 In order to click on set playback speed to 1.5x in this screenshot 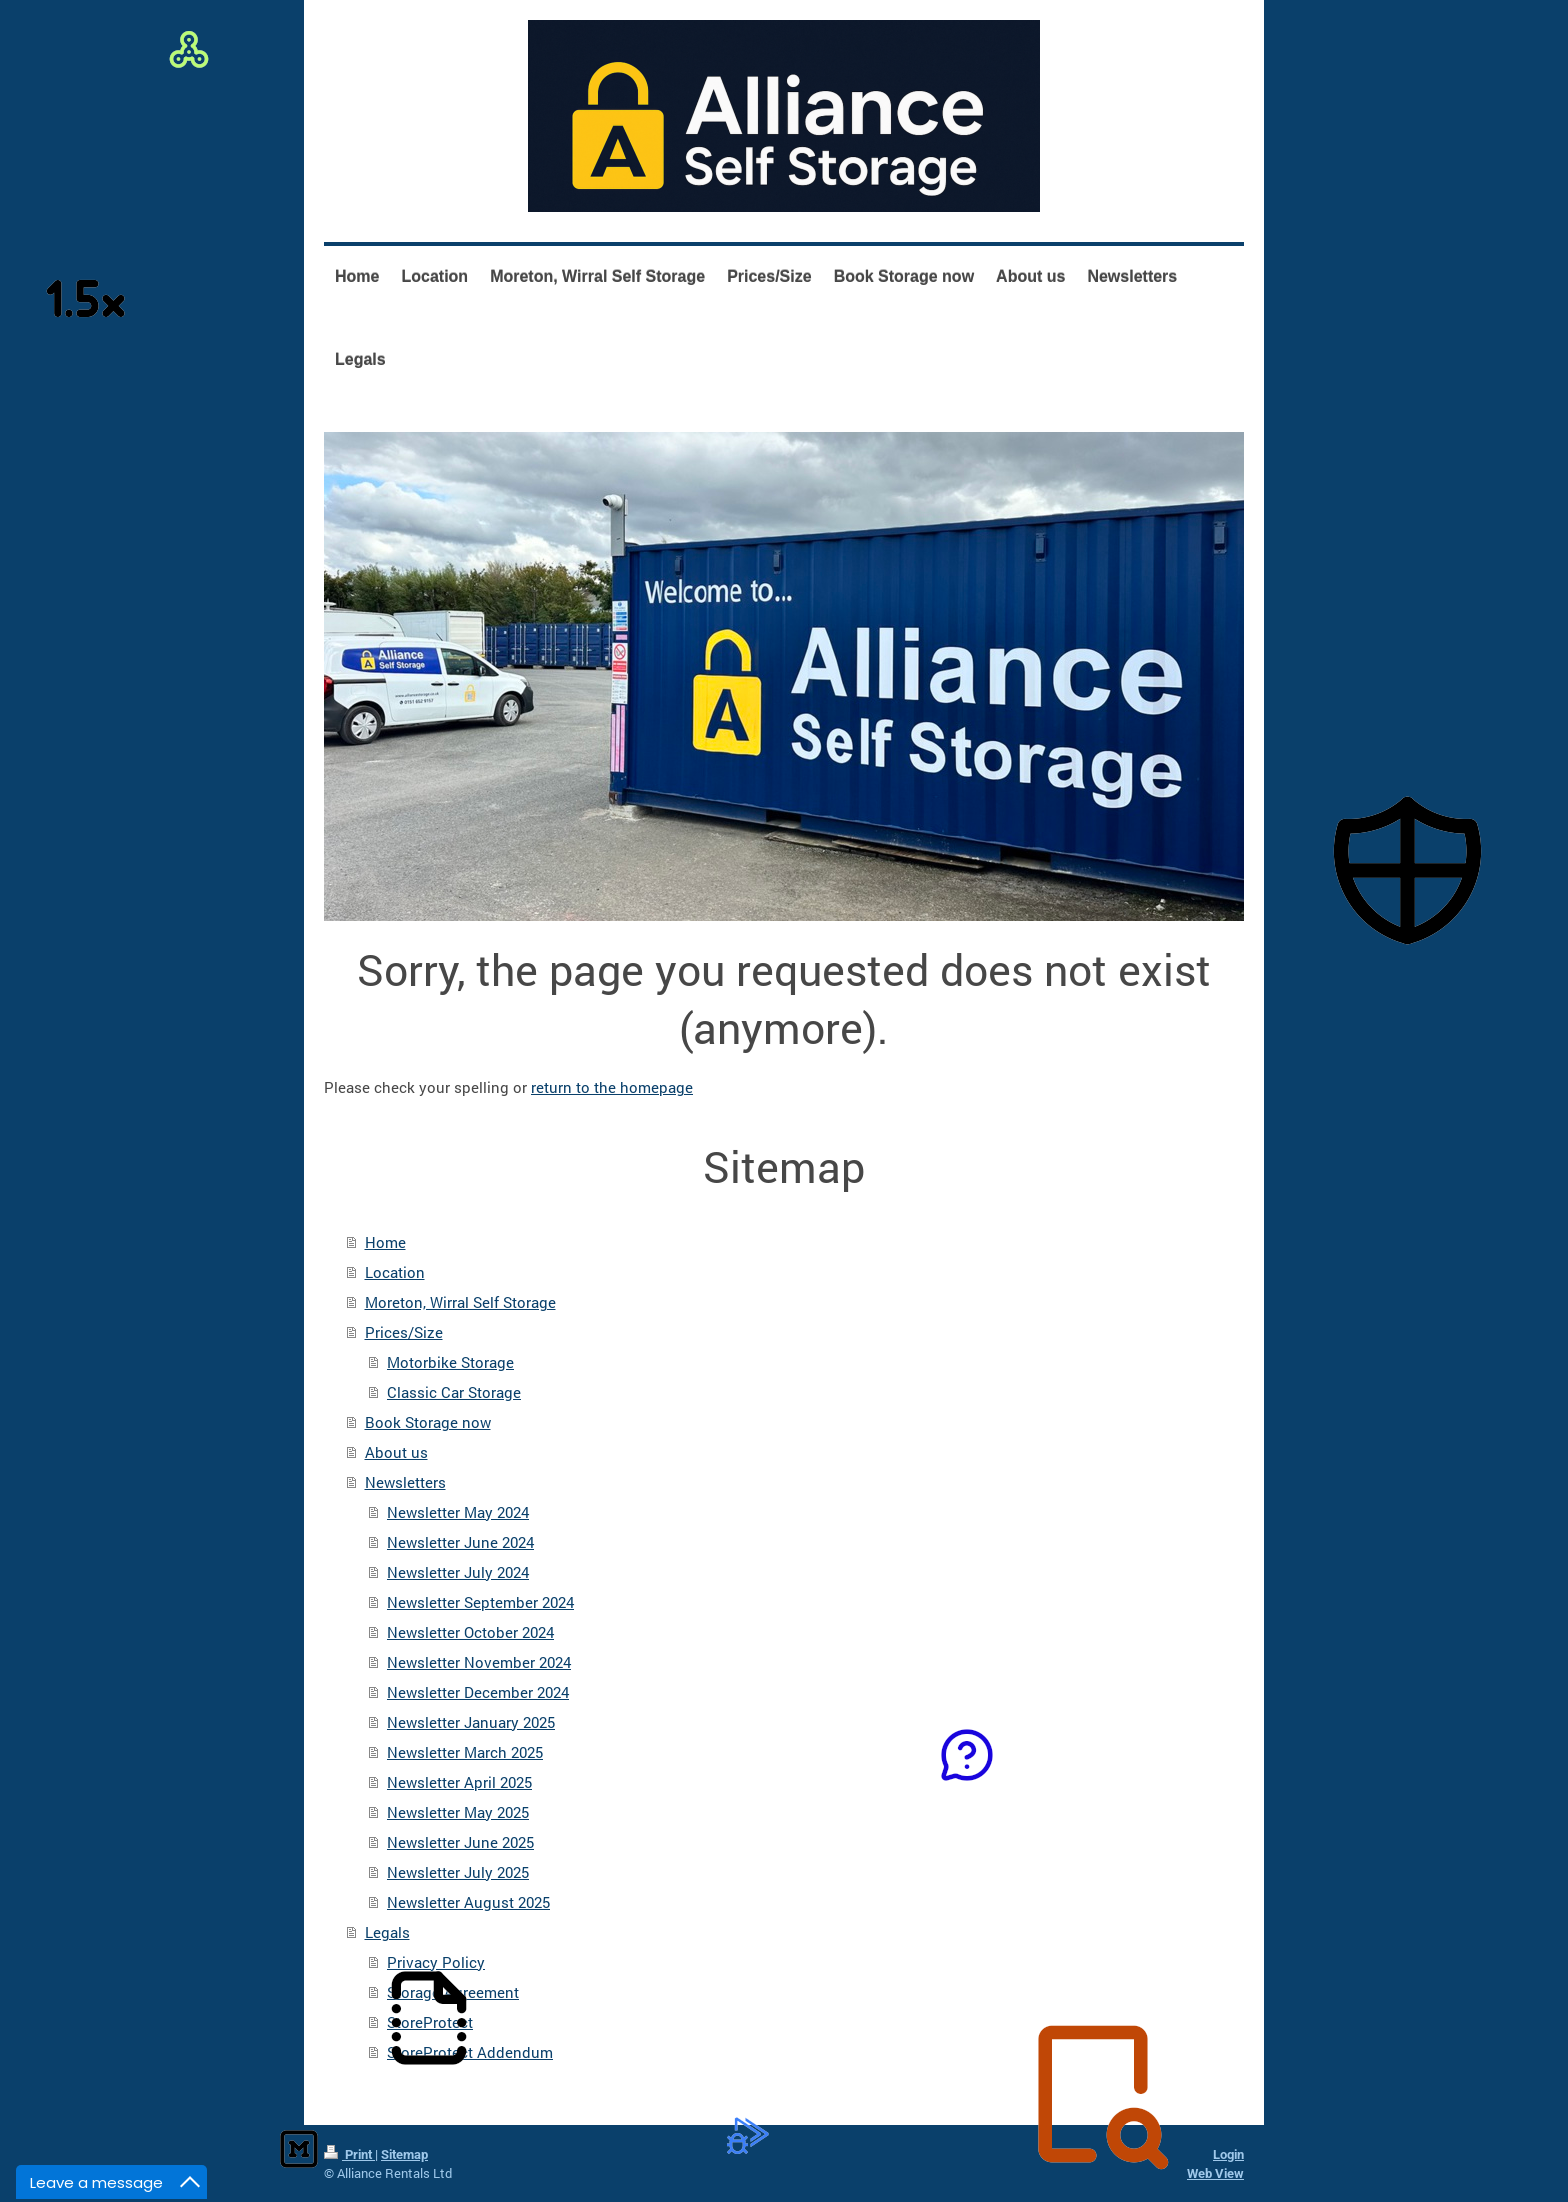, I will do `click(87, 298)`.